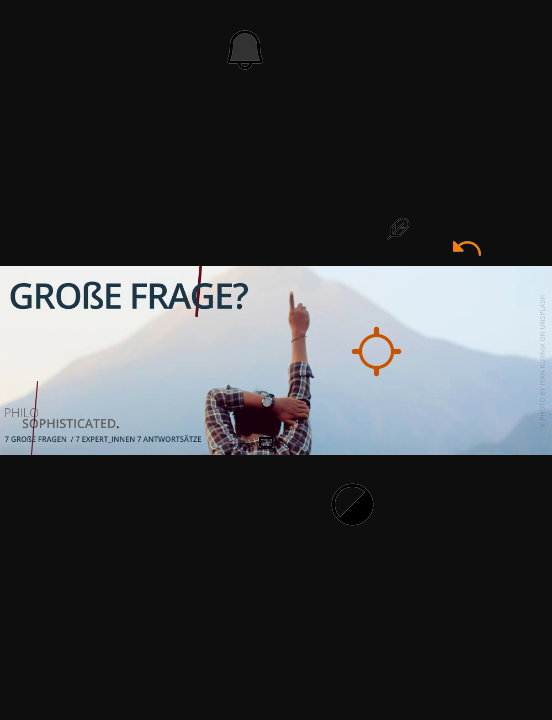 The width and height of the screenshot is (552, 720). Describe the element at coordinates (245, 50) in the screenshot. I see `view notifications` at that location.